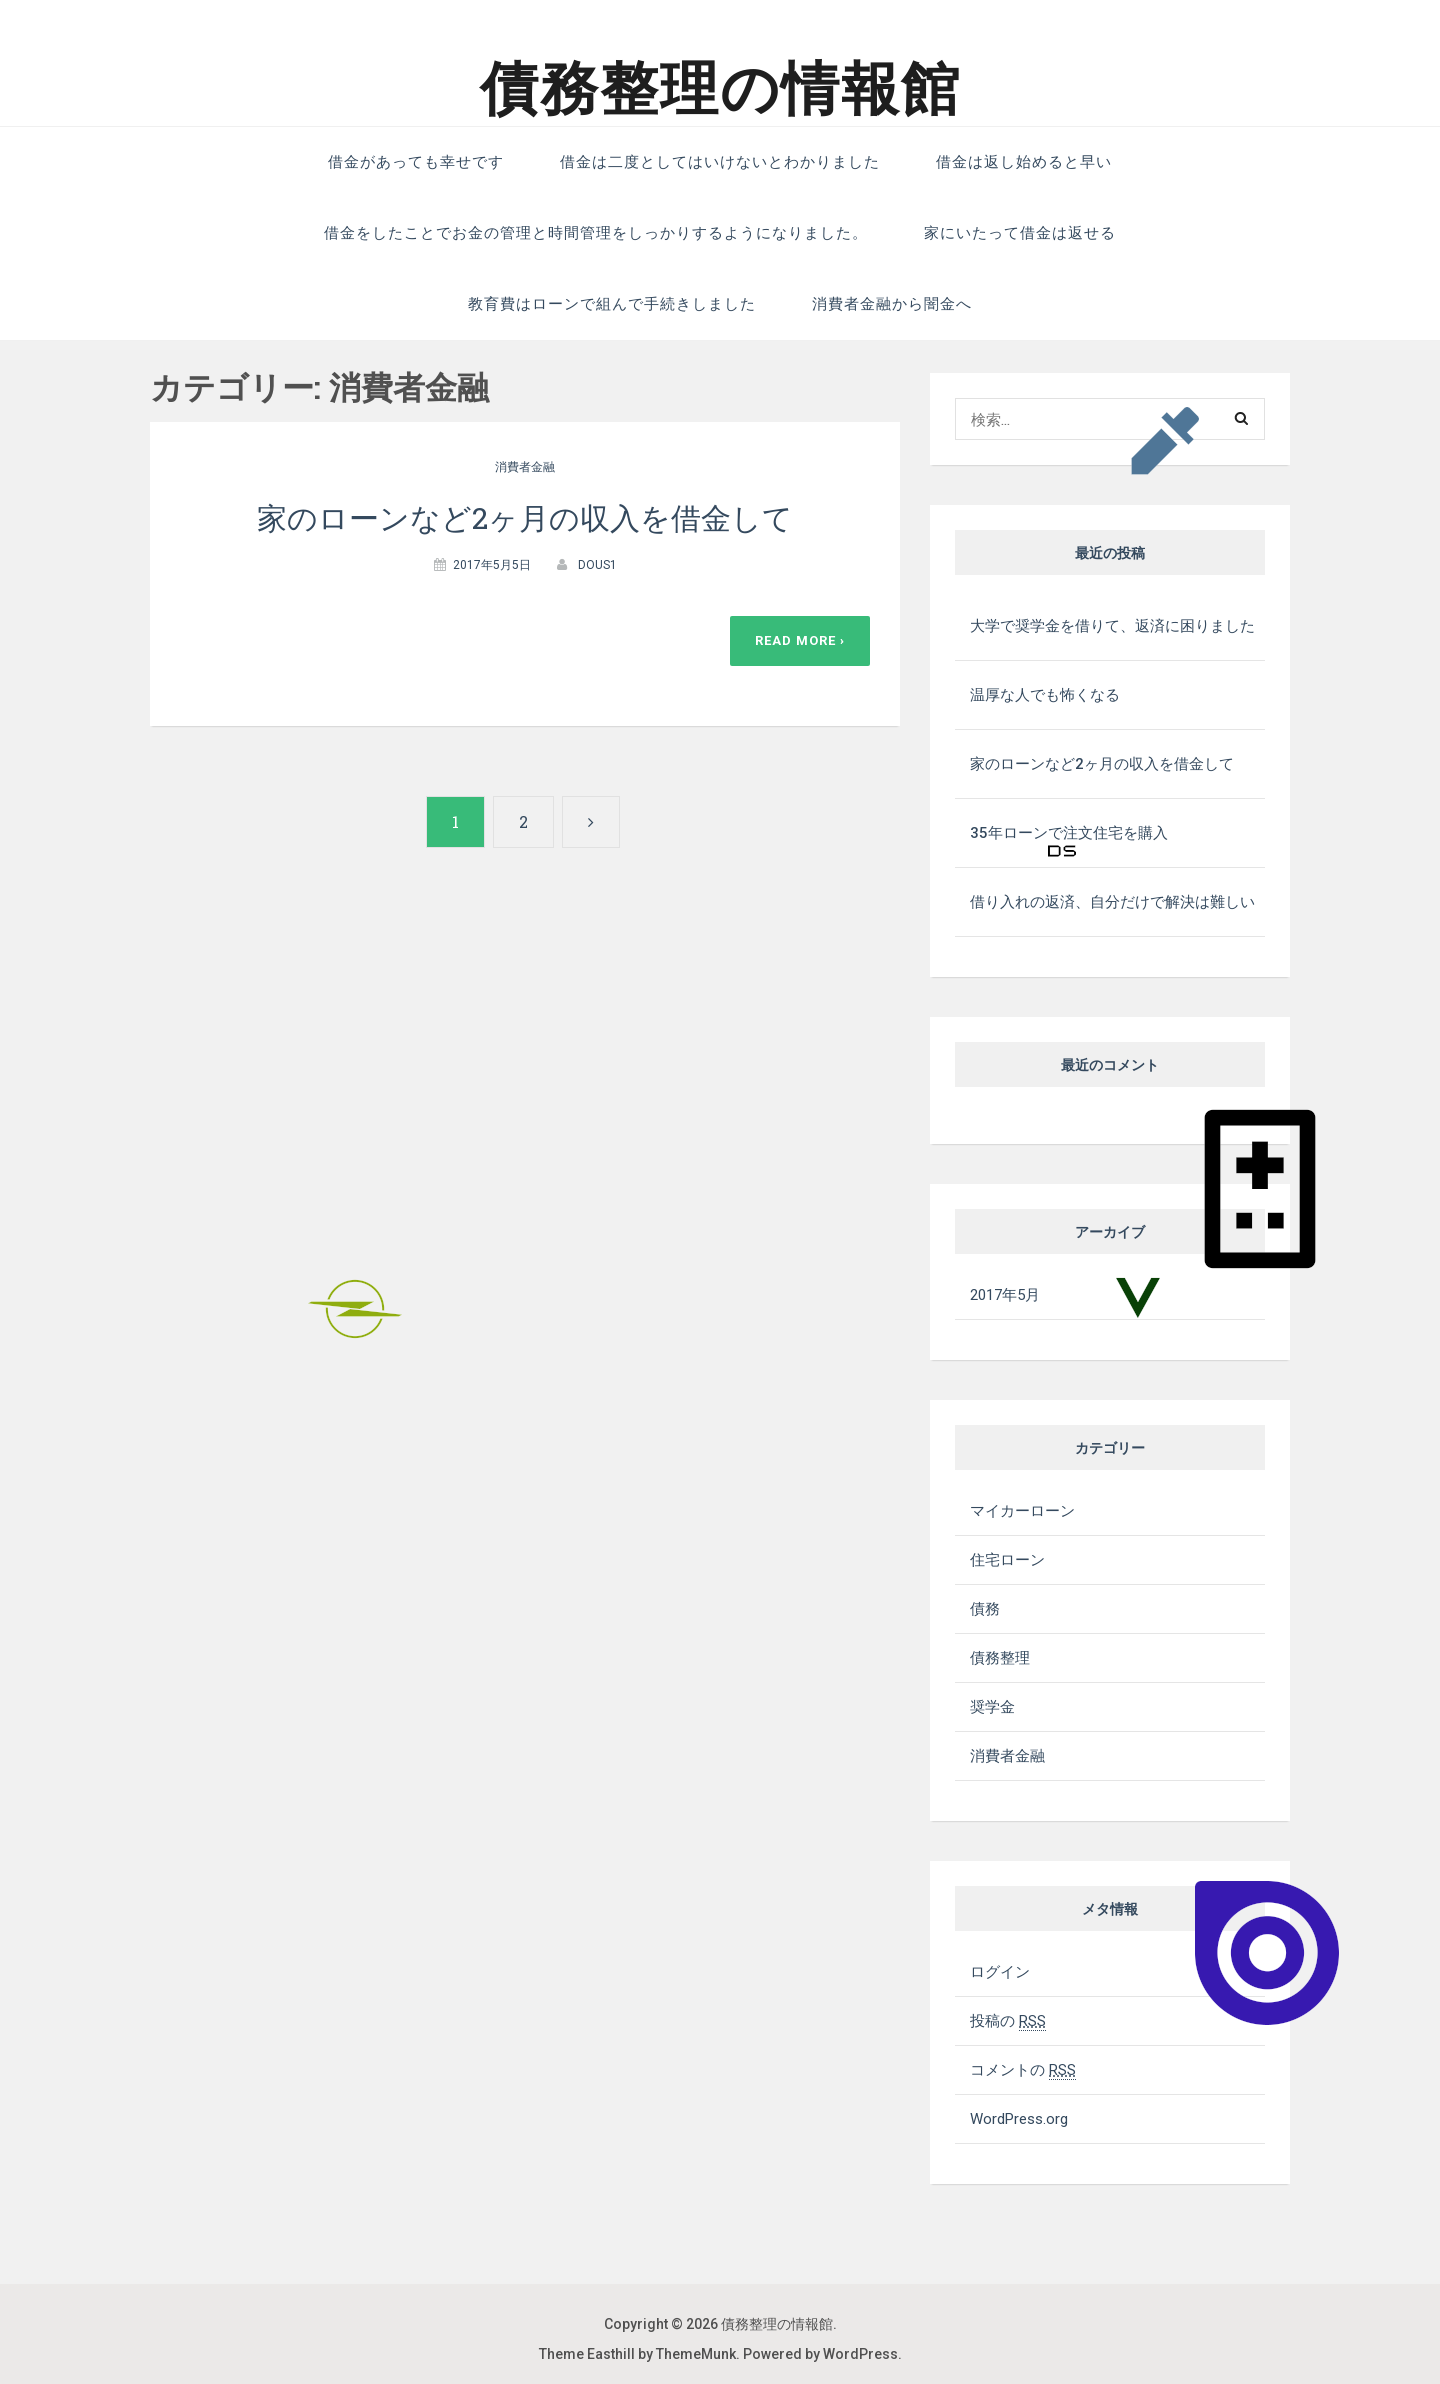  Describe the element at coordinates (1138, 1298) in the screenshot. I see `vitess database clustering platform logo` at that location.